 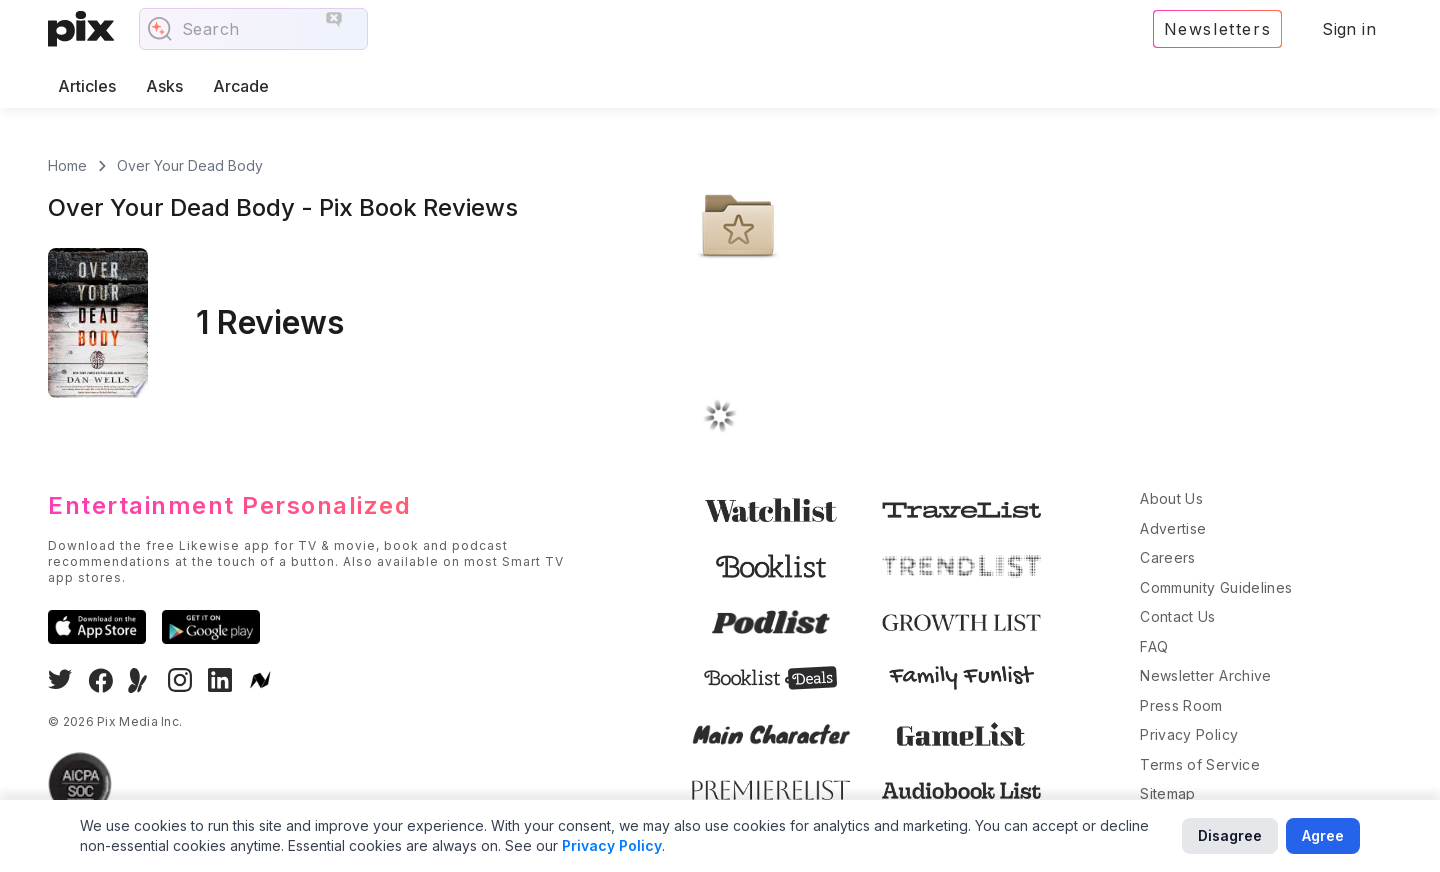 What do you see at coordinates (738, 229) in the screenshot?
I see `access your bookmarked files and folders` at bounding box center [738, 229].